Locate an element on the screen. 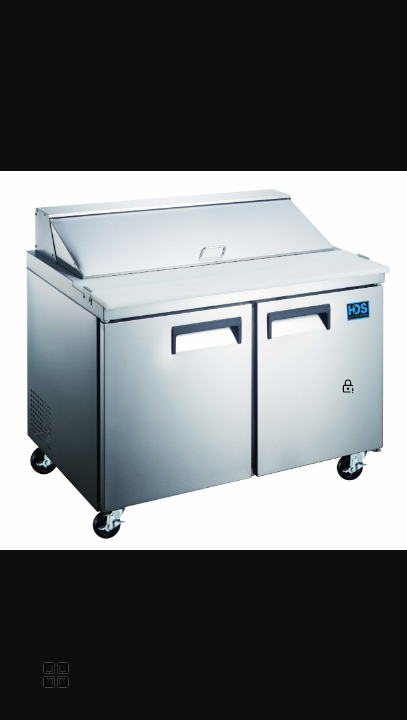 The width and height of the screenshot is (407, 720). switch to grid view is located at coordinates (56, 675).